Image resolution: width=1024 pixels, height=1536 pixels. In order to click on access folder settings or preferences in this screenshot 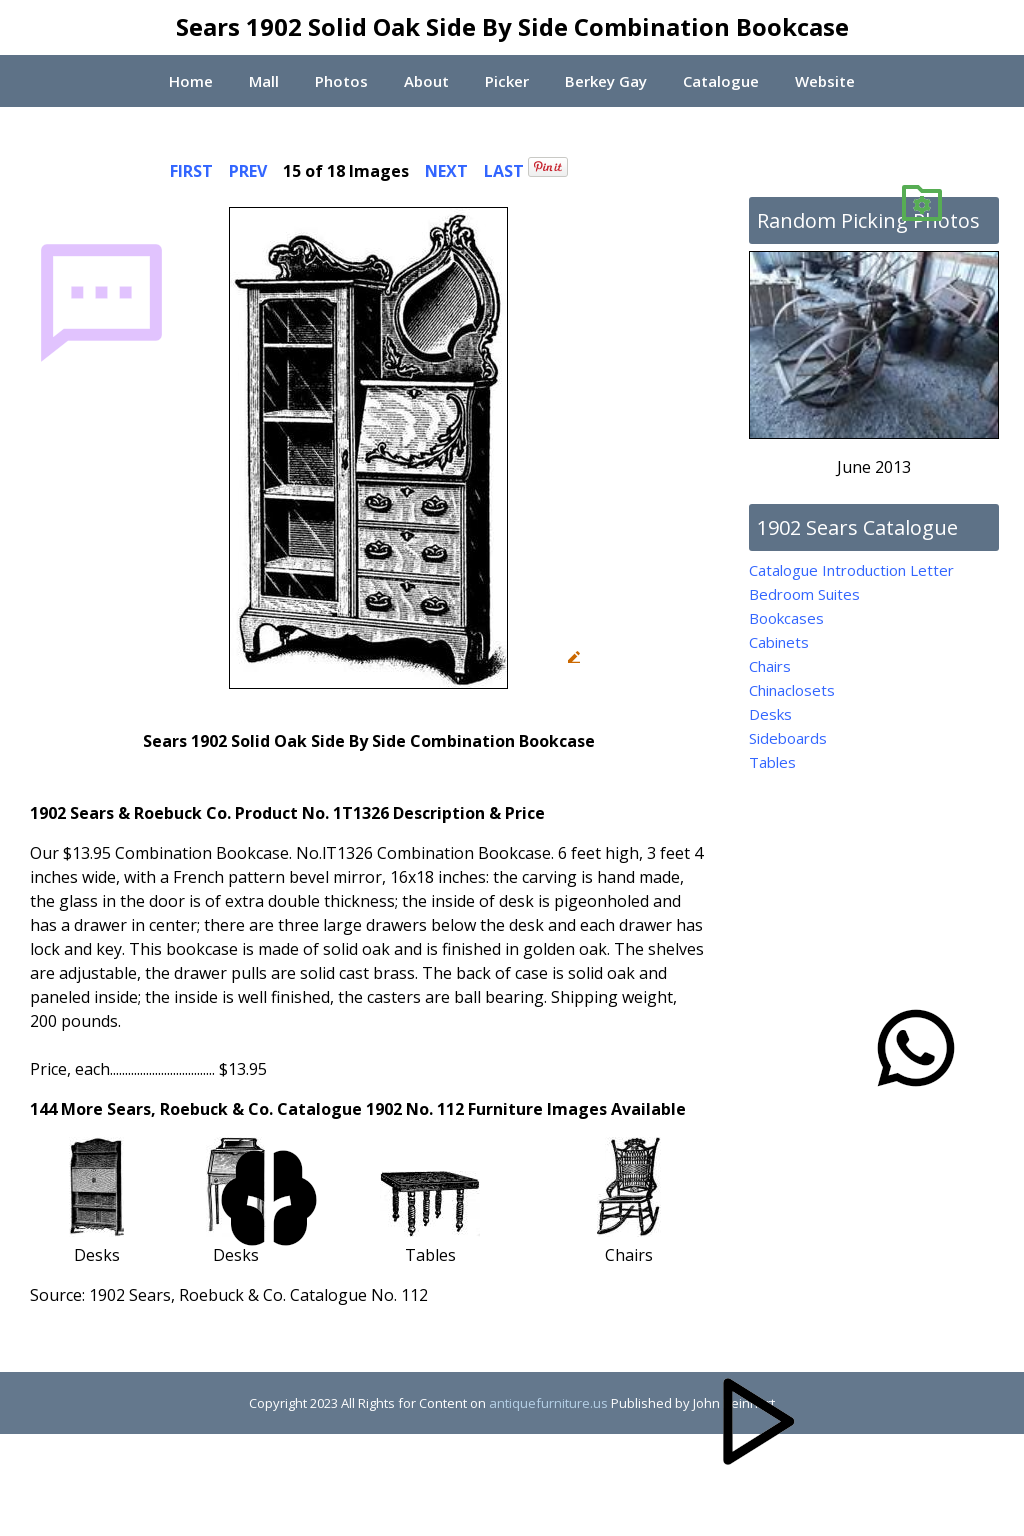, I will do `click(922, 203)`.